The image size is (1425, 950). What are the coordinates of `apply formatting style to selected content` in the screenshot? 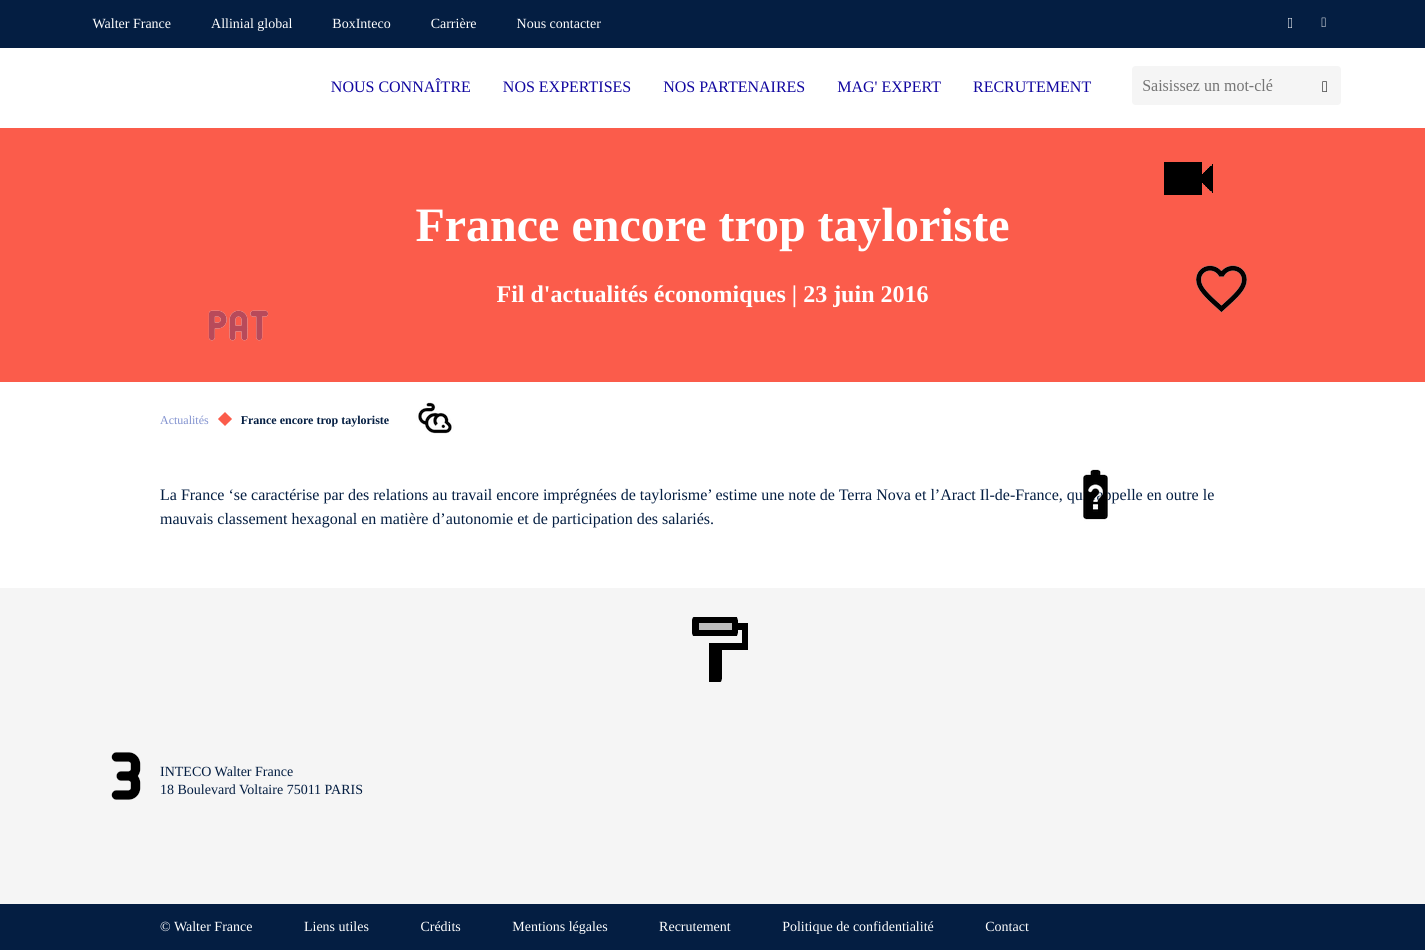 It's located at (718, 649).